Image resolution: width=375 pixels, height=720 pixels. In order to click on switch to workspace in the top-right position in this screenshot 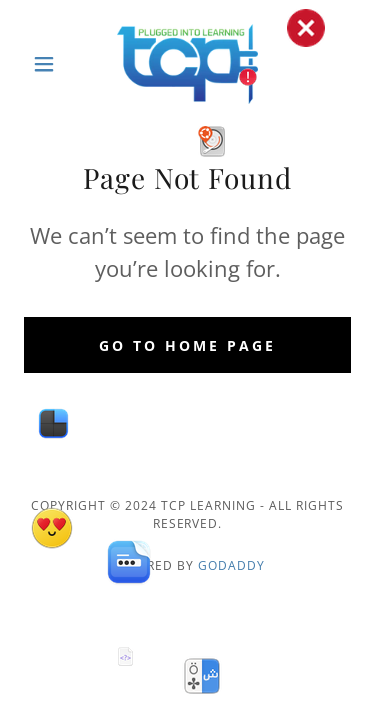, I will do `click(53, 423)`.